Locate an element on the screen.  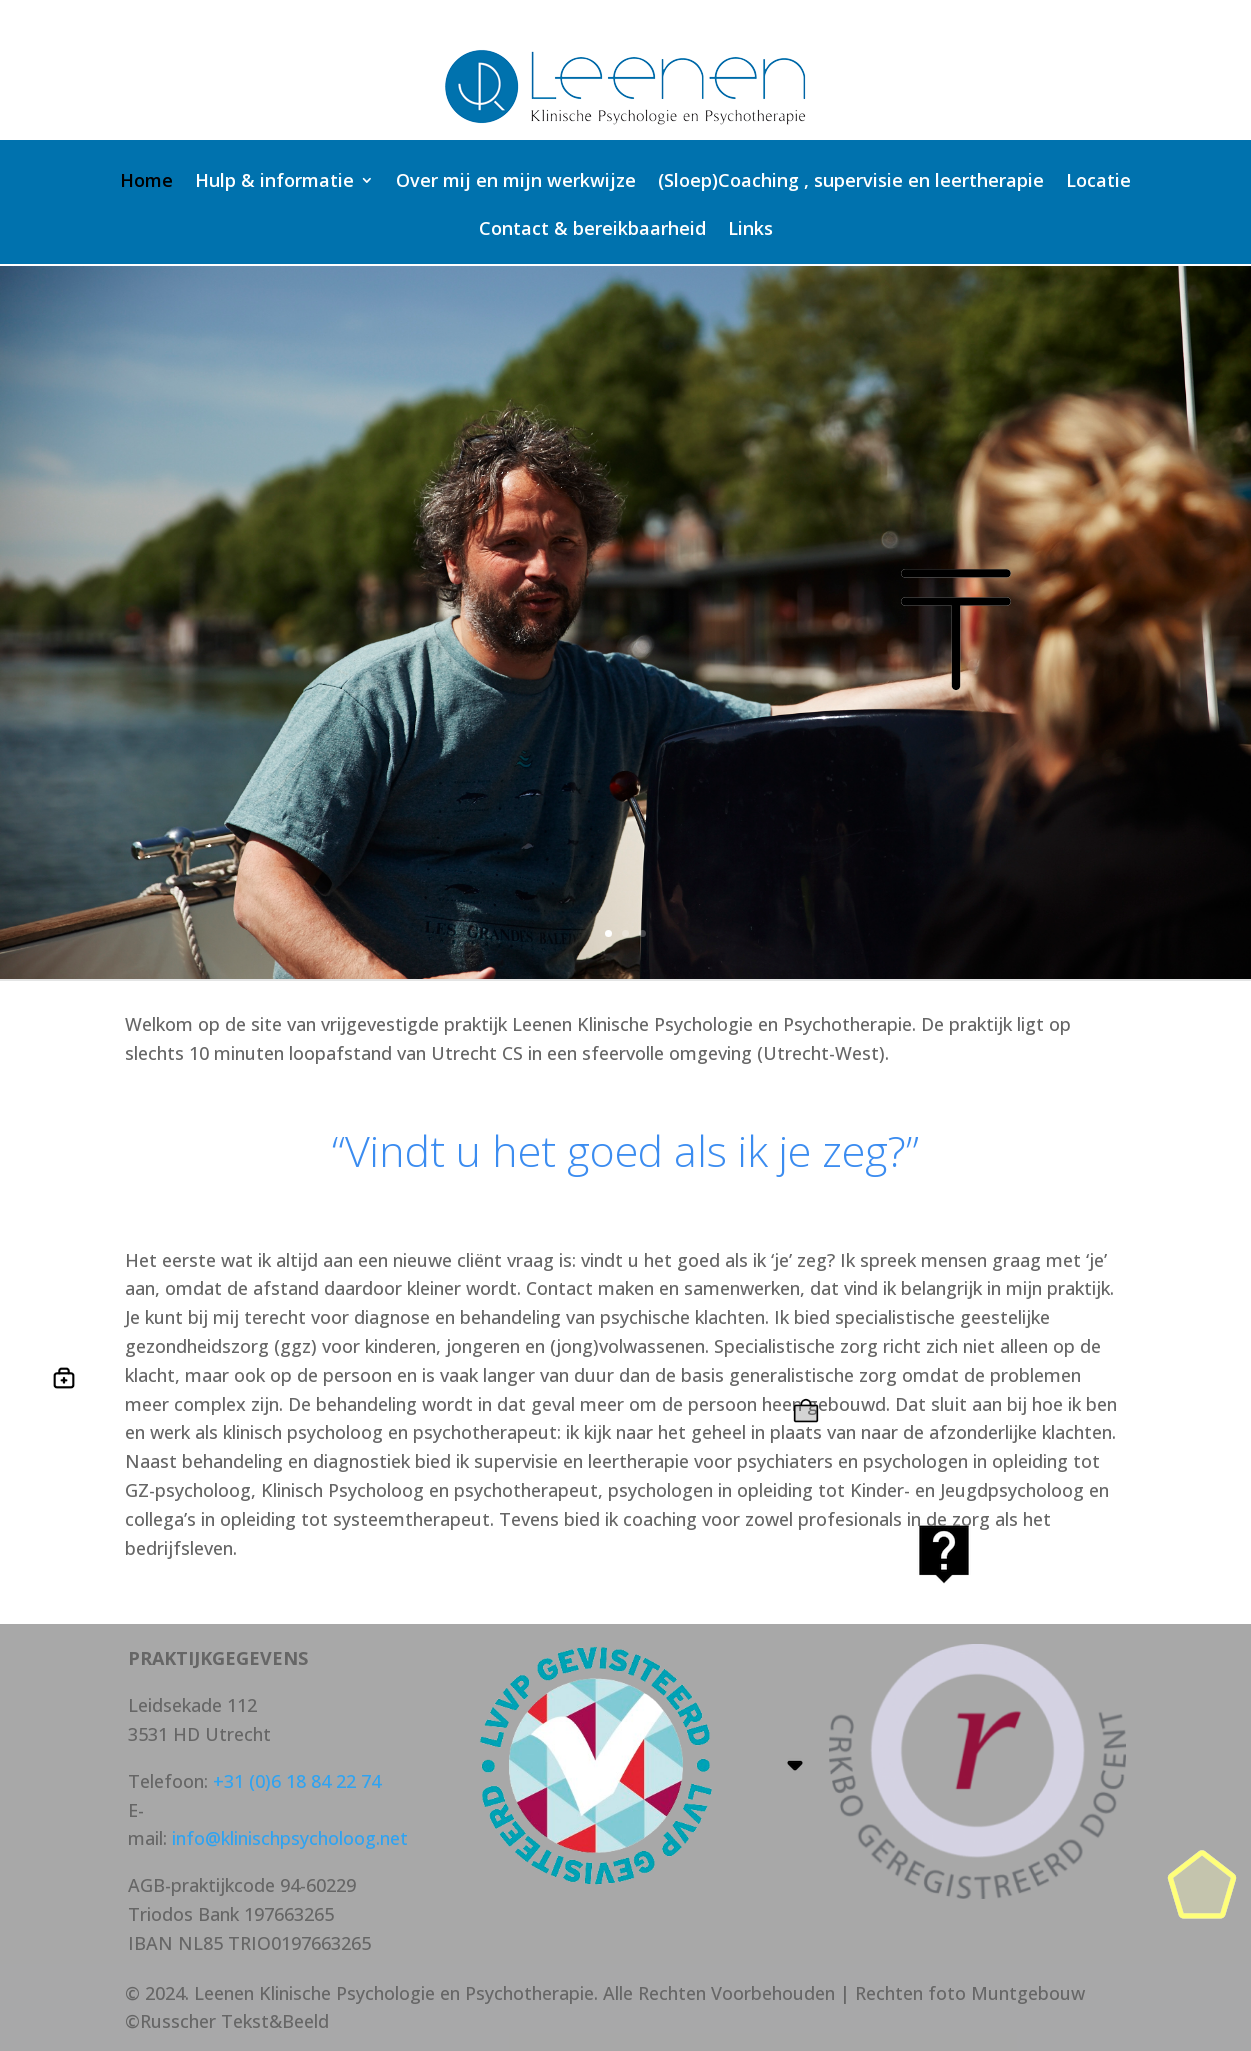
indicates kazakhstani tenge currency is located at coordinates (956, 624).